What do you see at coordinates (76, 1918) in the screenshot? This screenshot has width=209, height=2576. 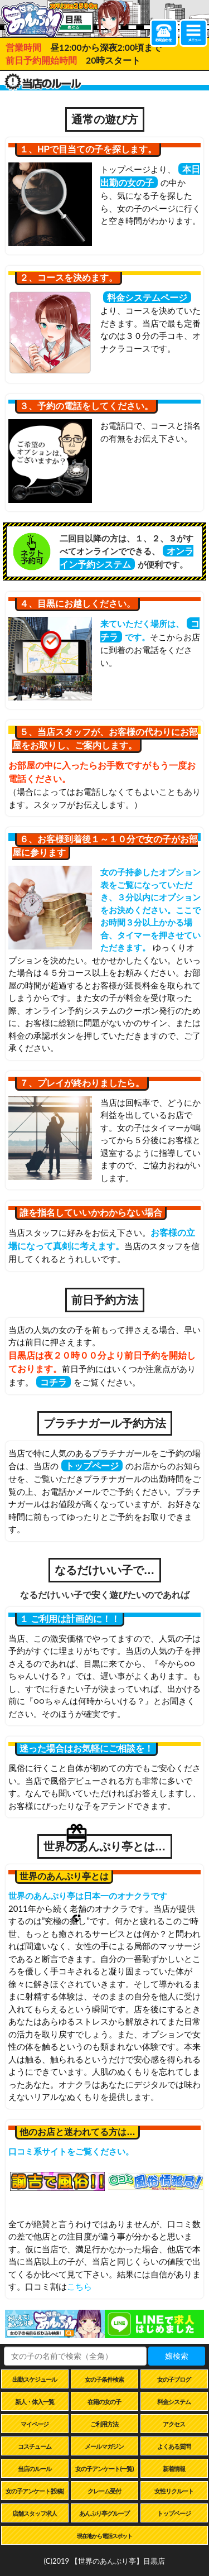 I see `indicates active vpn connection` at bounding box center [76, 1918].